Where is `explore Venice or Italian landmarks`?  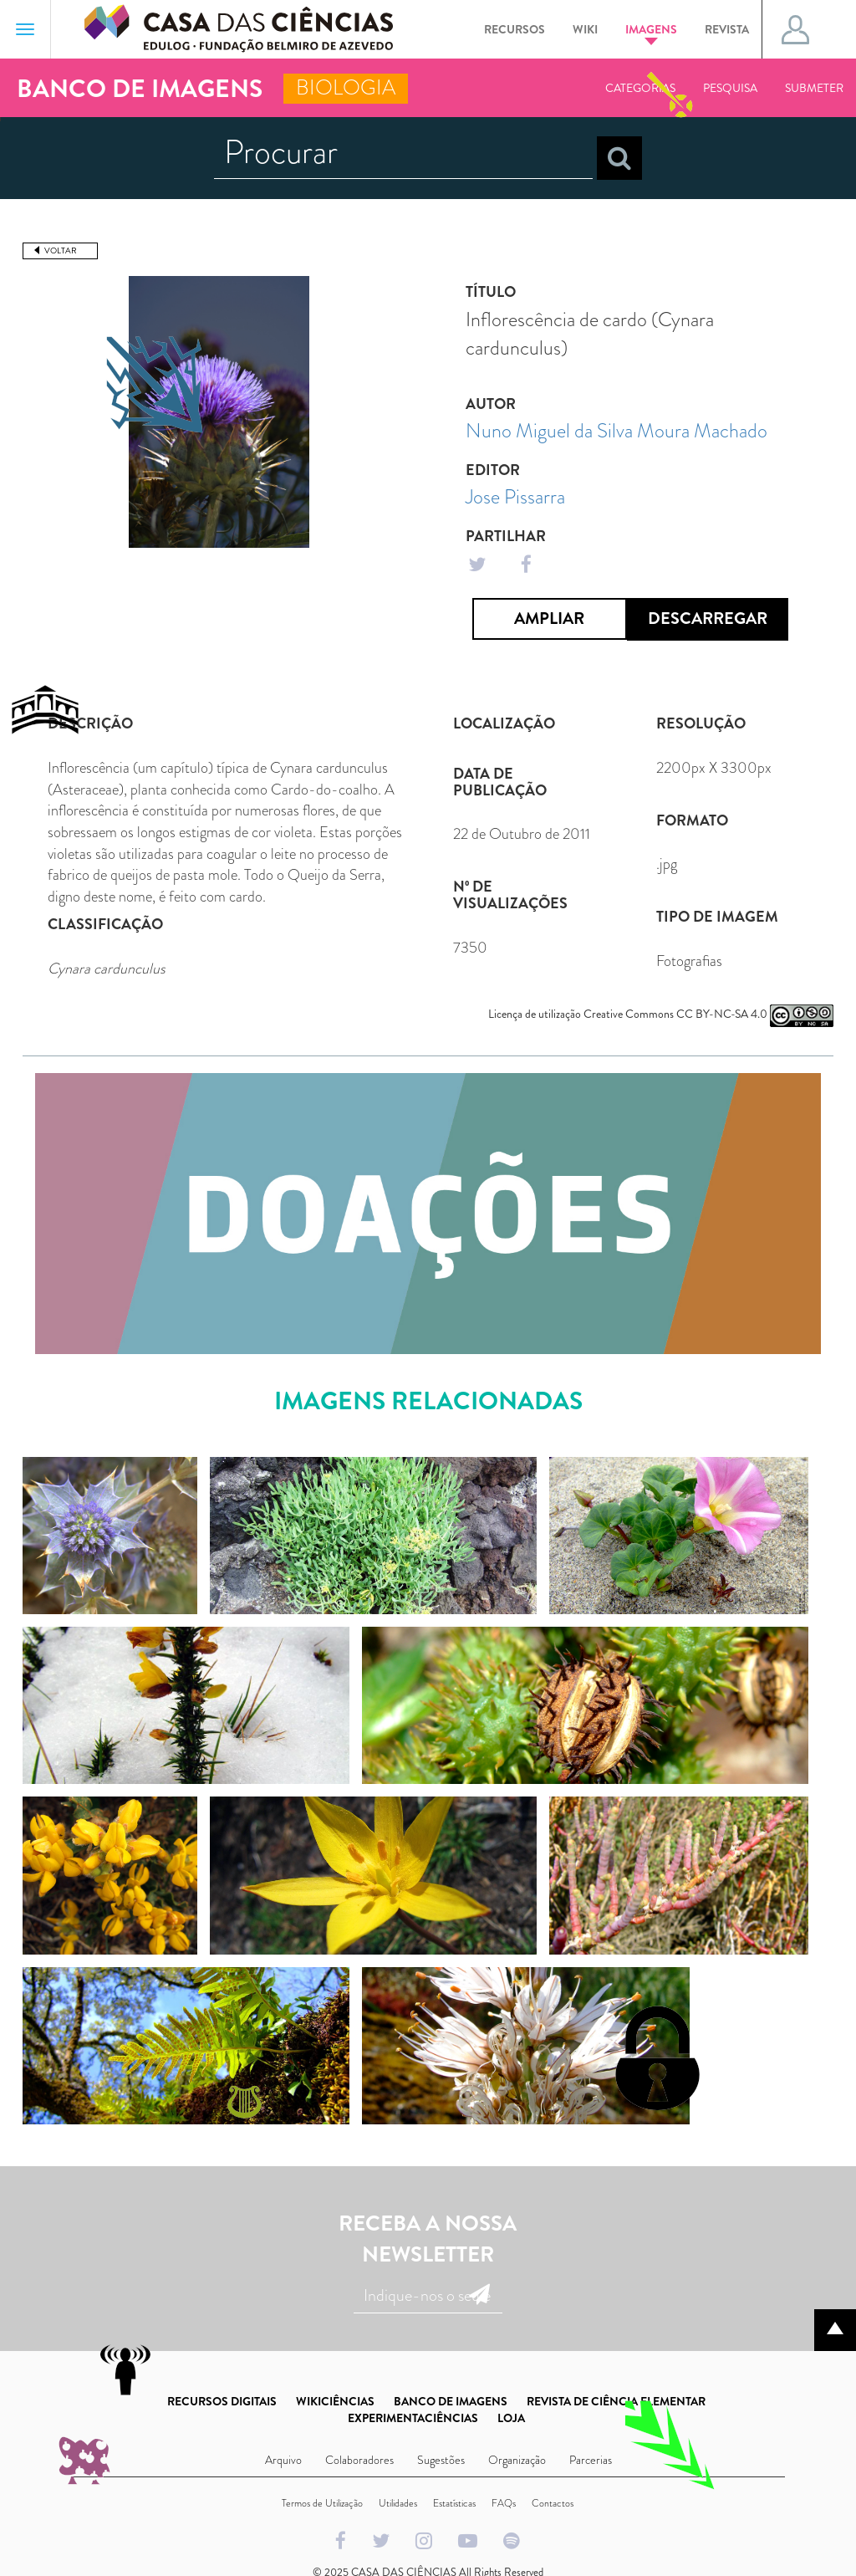 explore Venice or Italian landmarks is located at coordinates (45, 716).